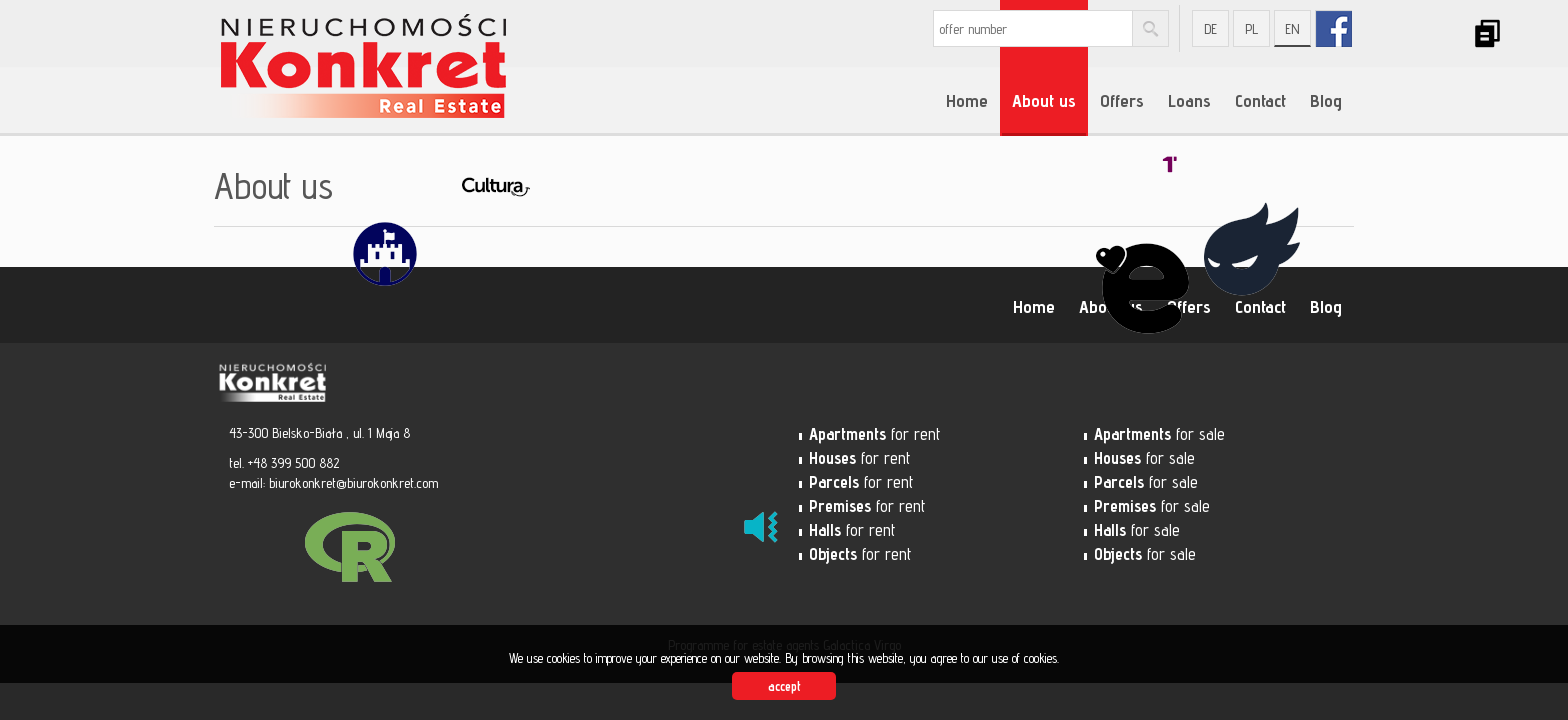  I want to click on navigate to the Cultura website or app, so click(496, 187).